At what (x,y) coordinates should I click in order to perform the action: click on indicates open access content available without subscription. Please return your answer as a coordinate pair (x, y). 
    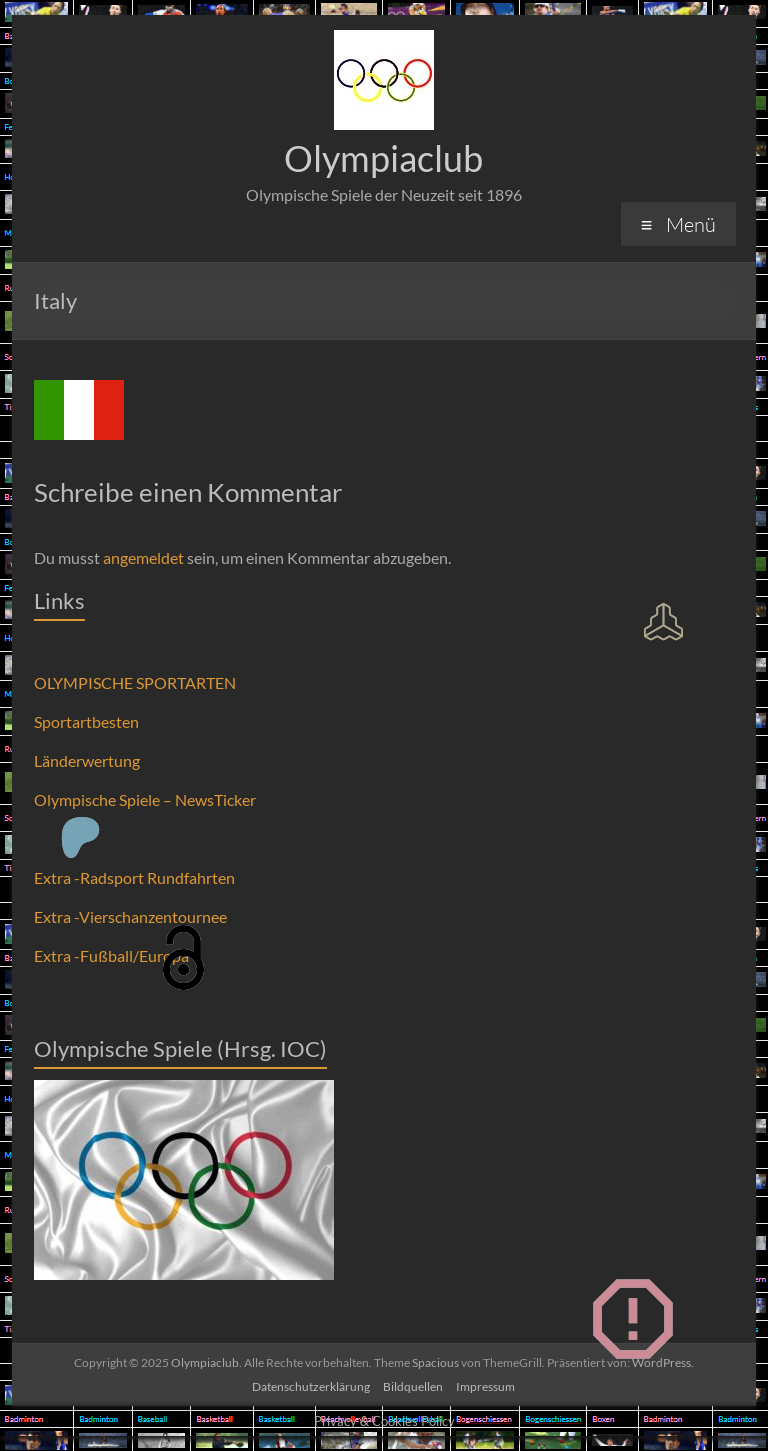
    Looking at the image, I should click on (183, 957).